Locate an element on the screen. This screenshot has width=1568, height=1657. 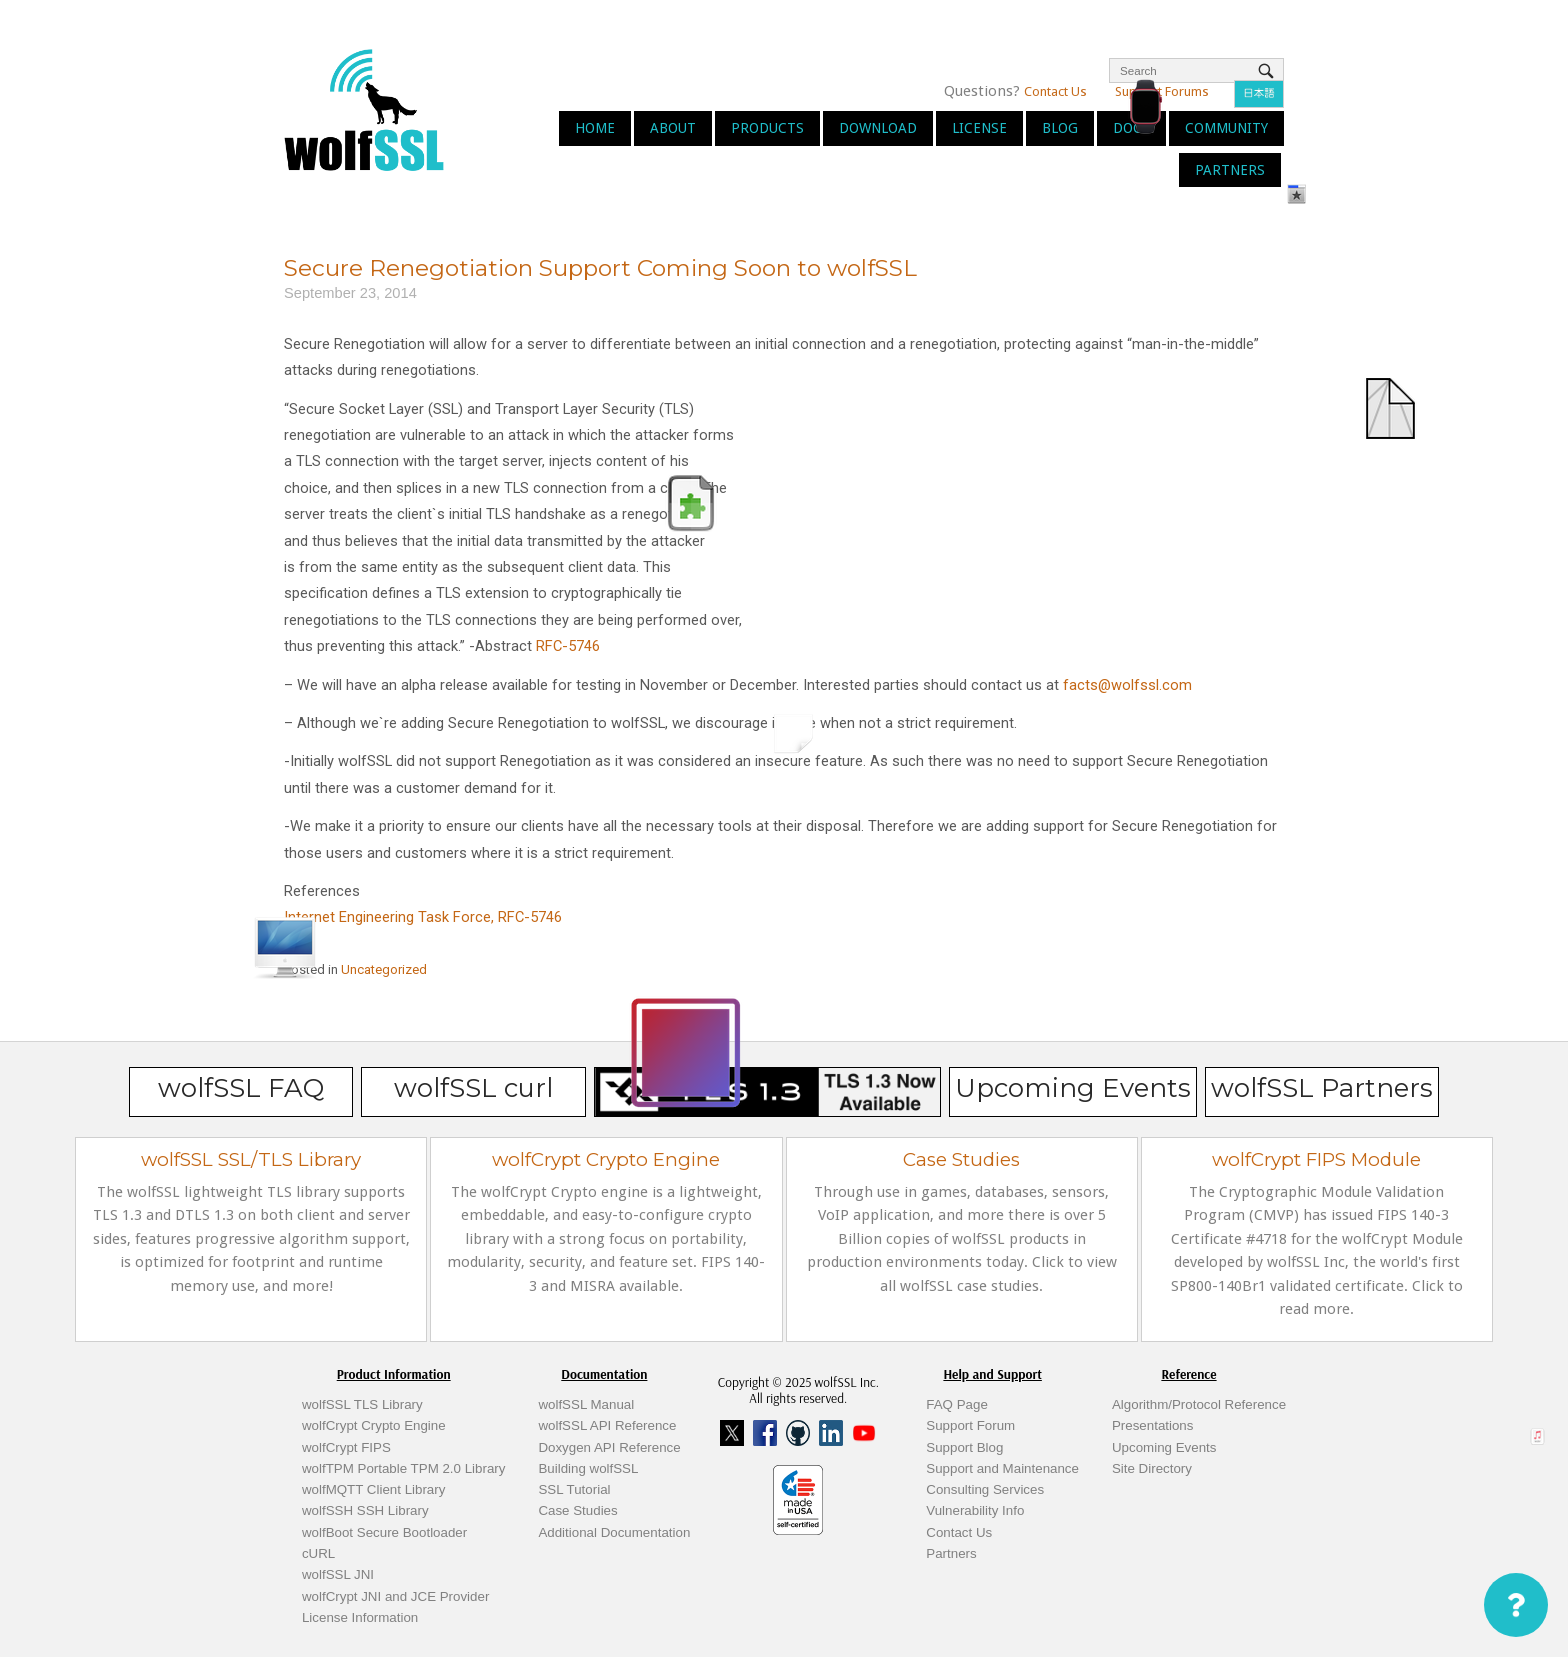
apple watch series 8 device icon is located at coordinates (1145, 106).